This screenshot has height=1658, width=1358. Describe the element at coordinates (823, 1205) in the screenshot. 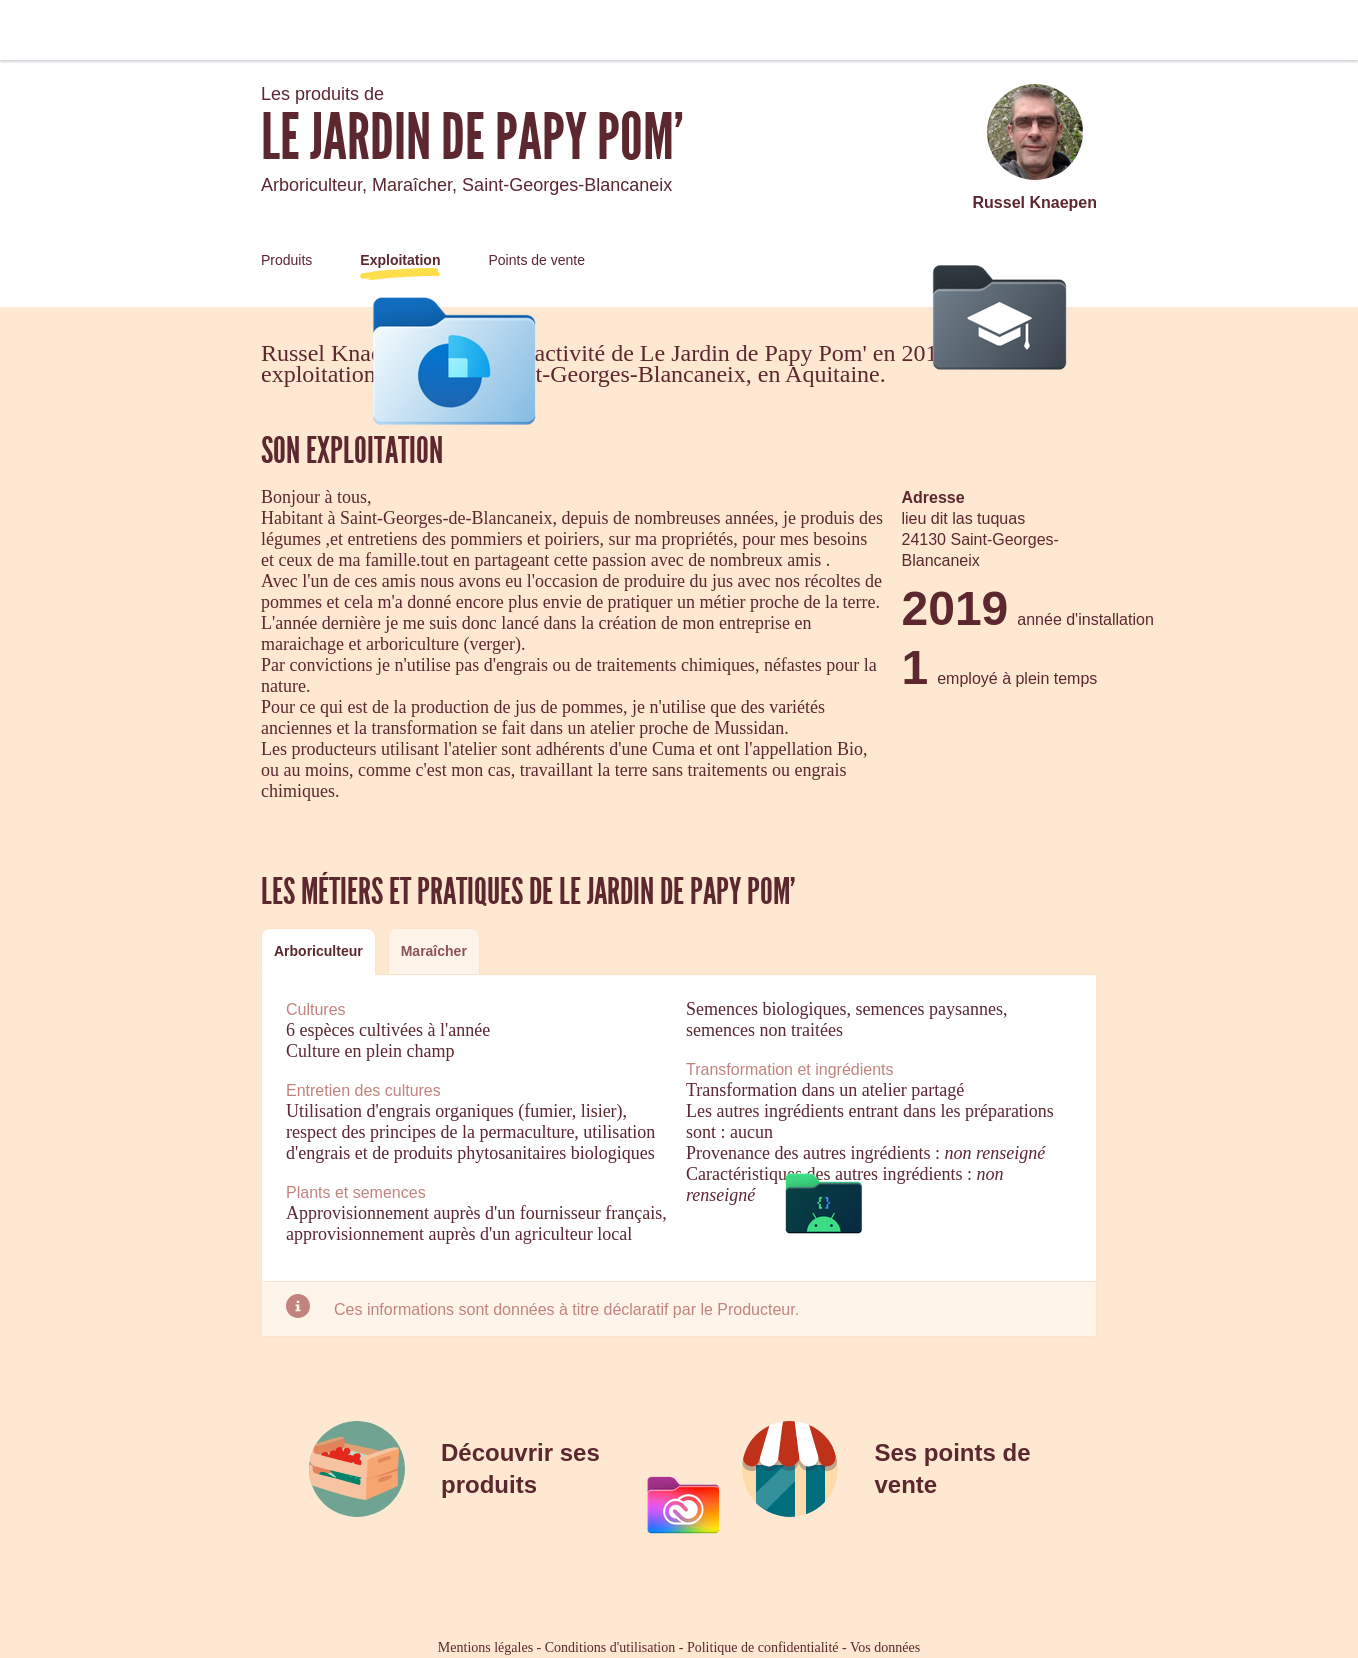

I see `open android developer project files` at that location.